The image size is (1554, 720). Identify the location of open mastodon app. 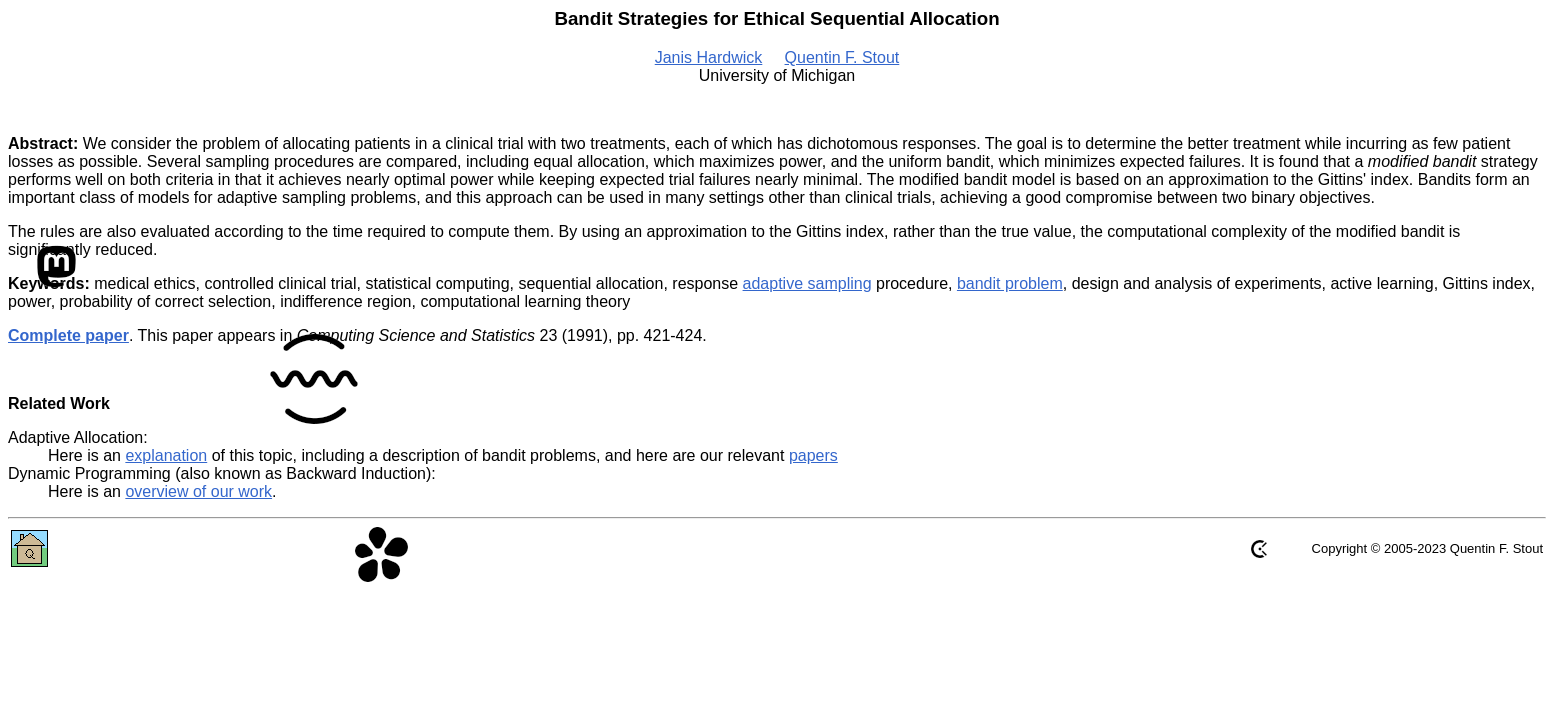
(56, 266).